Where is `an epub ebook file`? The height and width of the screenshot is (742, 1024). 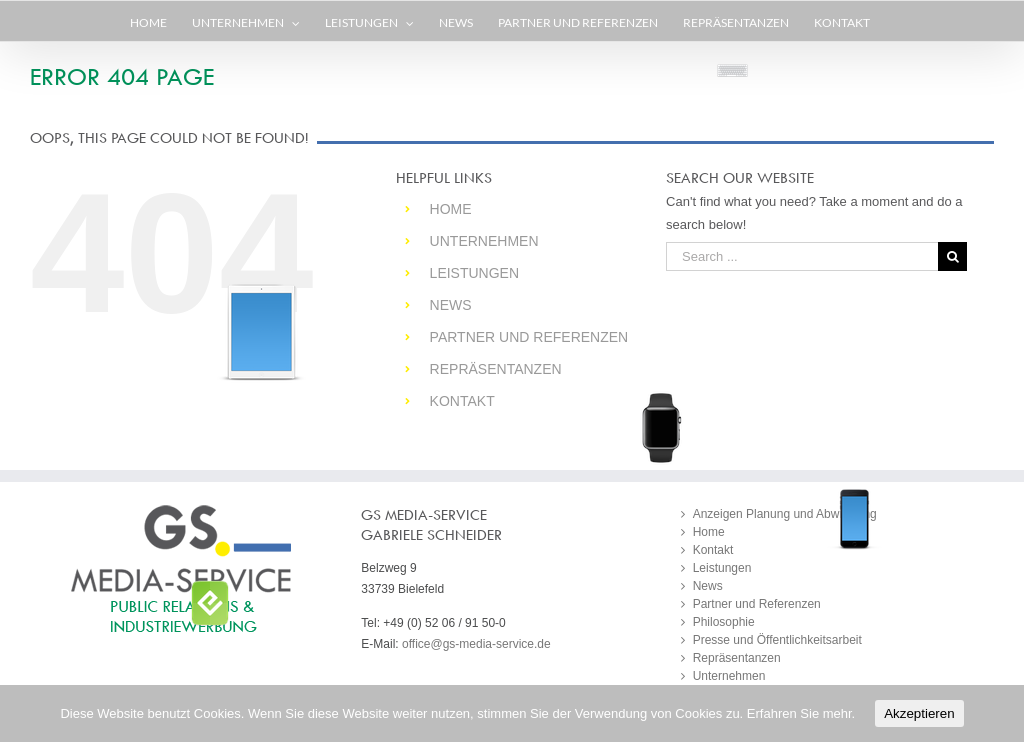 an epub ebook file is located at coordinates (210, 603).